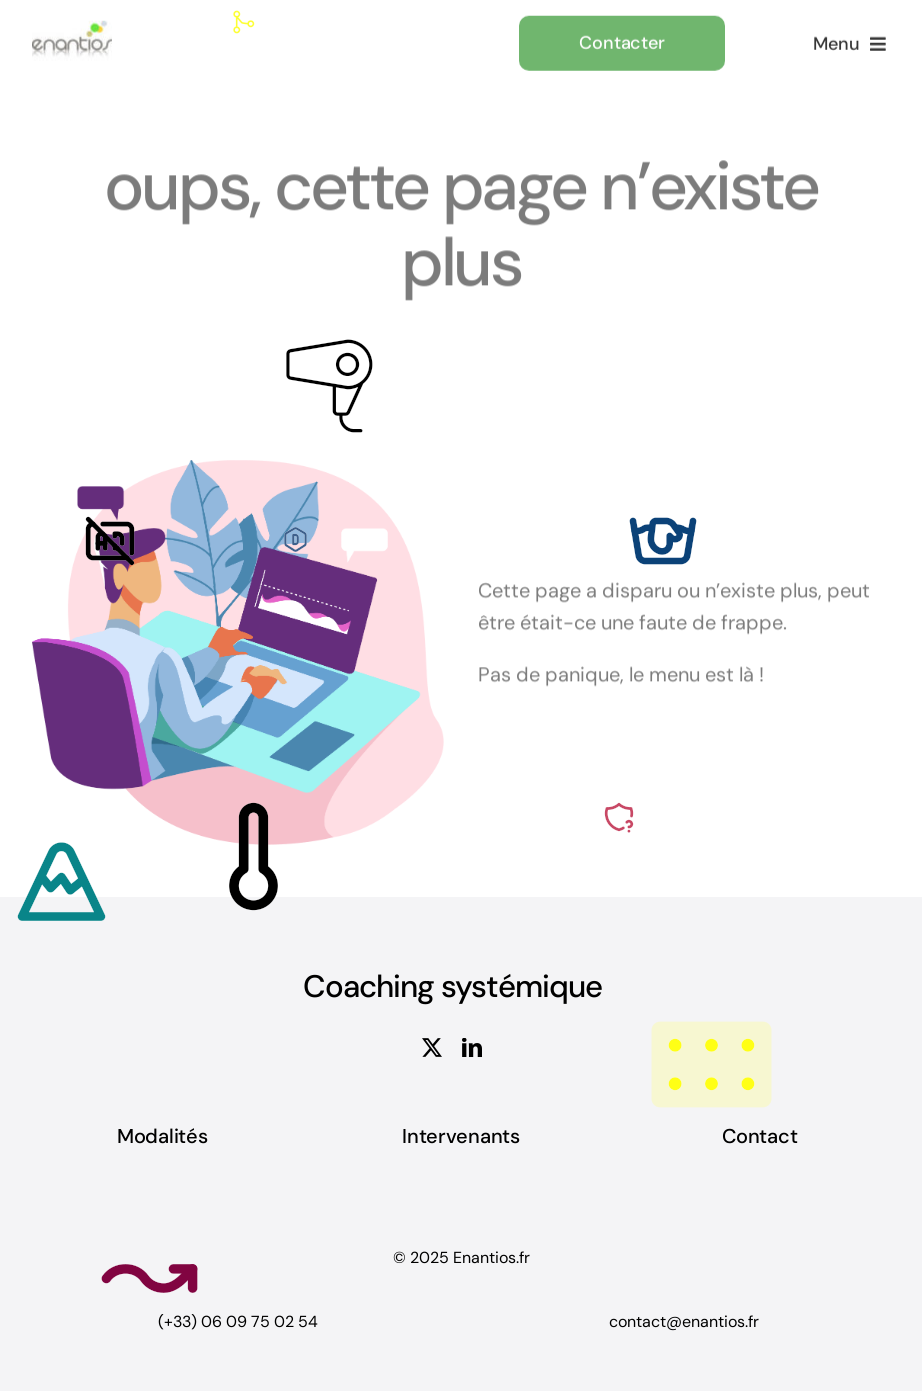 This screenshot has height=1391, width=922. What do you see at coordinates (663, 541) in the screenshot?
I see `wash hands reminder or hygiene indicator` at bounding box center [663, 541].